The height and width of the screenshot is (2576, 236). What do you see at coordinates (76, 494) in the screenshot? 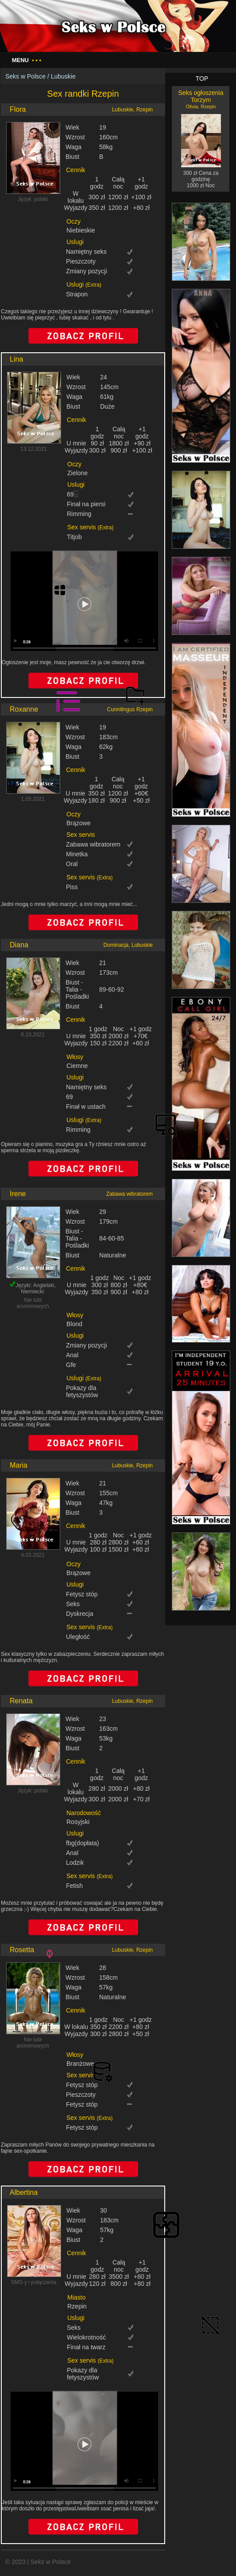
I see `fuel or gas station indicator` at bounding box center [76, 494].